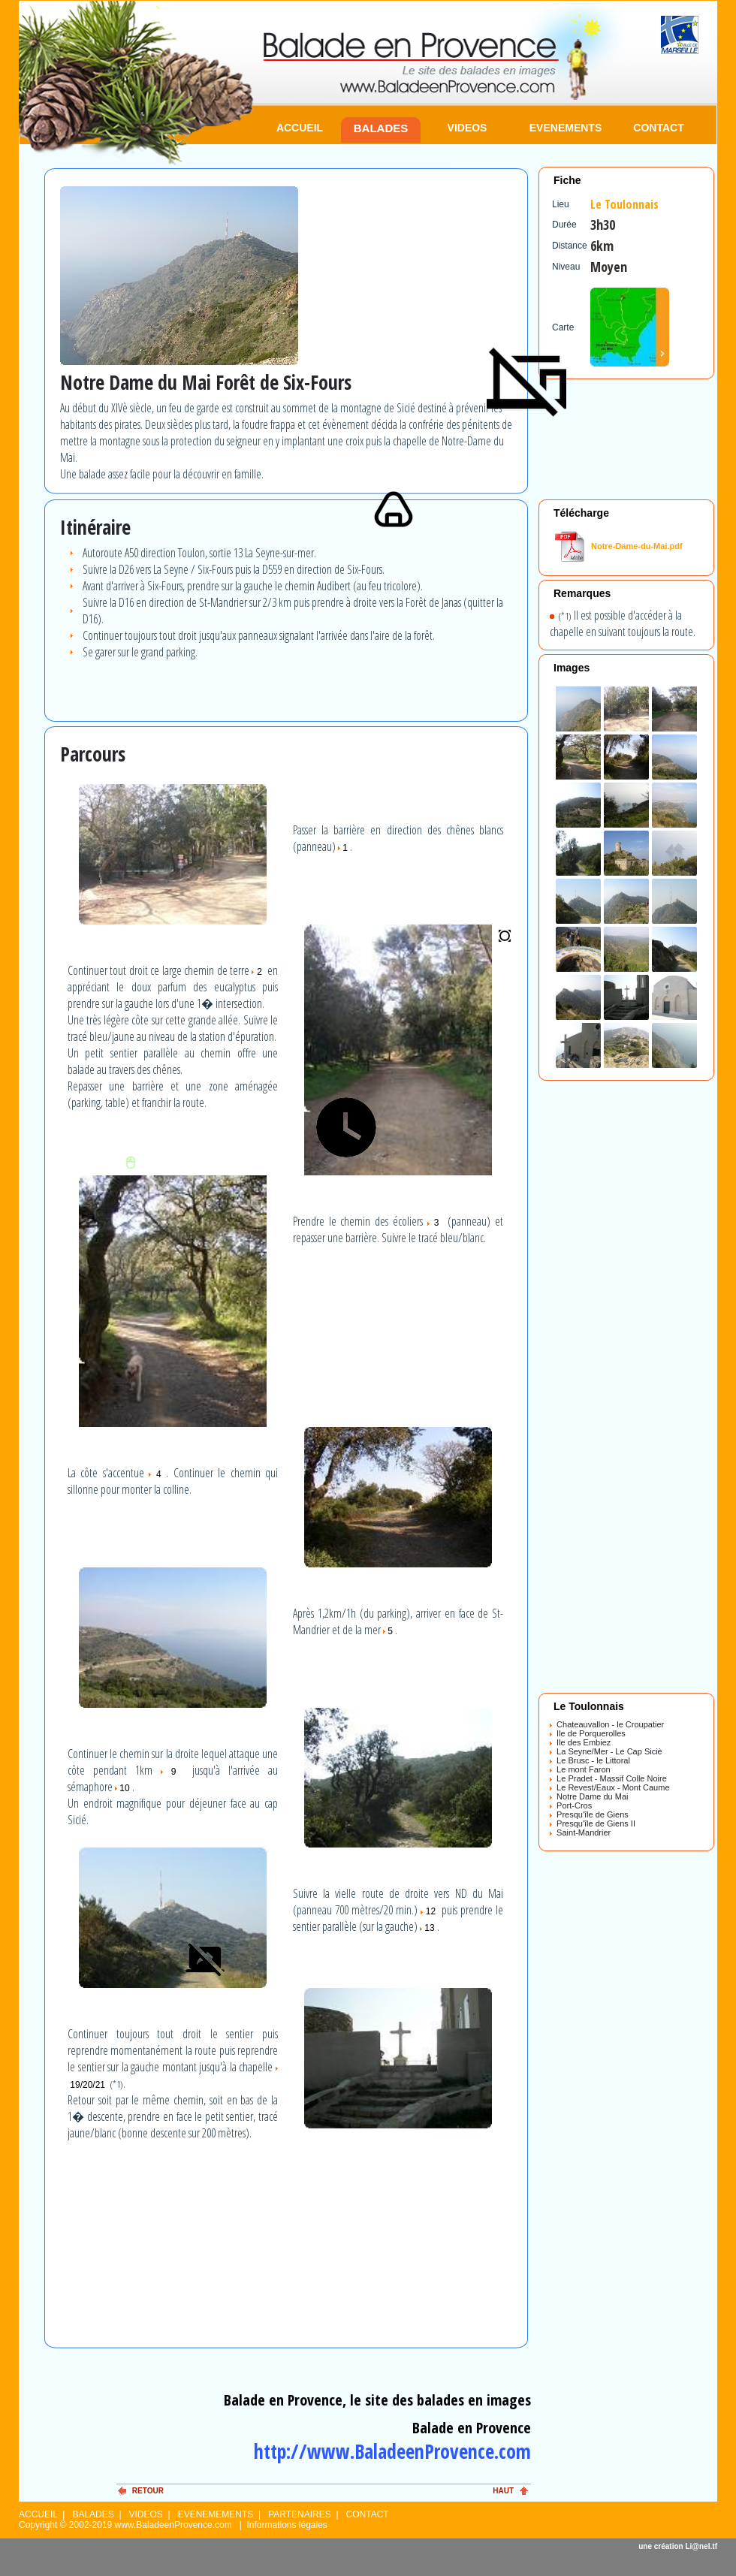 Image resolution: width=736 pixels, height=2576 pixels. Describe the element at coordinates (505, 936) in the screenshot. I see `expand content to fill available space` at that location.